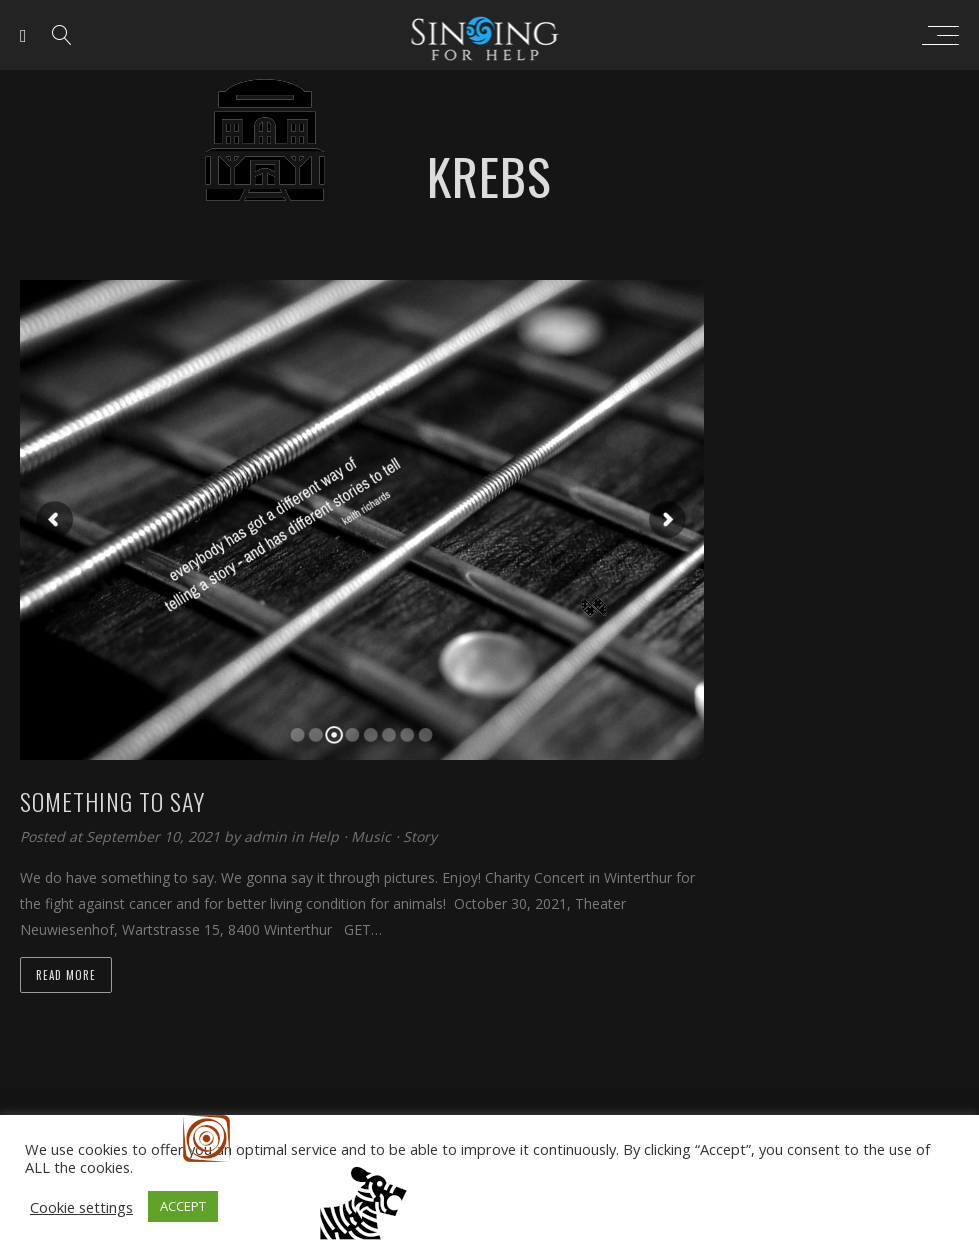 The image size is (979, 1252). What do you see at coordinates (265, 140) in the screenshot?
I see `visit the saloon or tavern in-game` at bounding box center [265, 140].